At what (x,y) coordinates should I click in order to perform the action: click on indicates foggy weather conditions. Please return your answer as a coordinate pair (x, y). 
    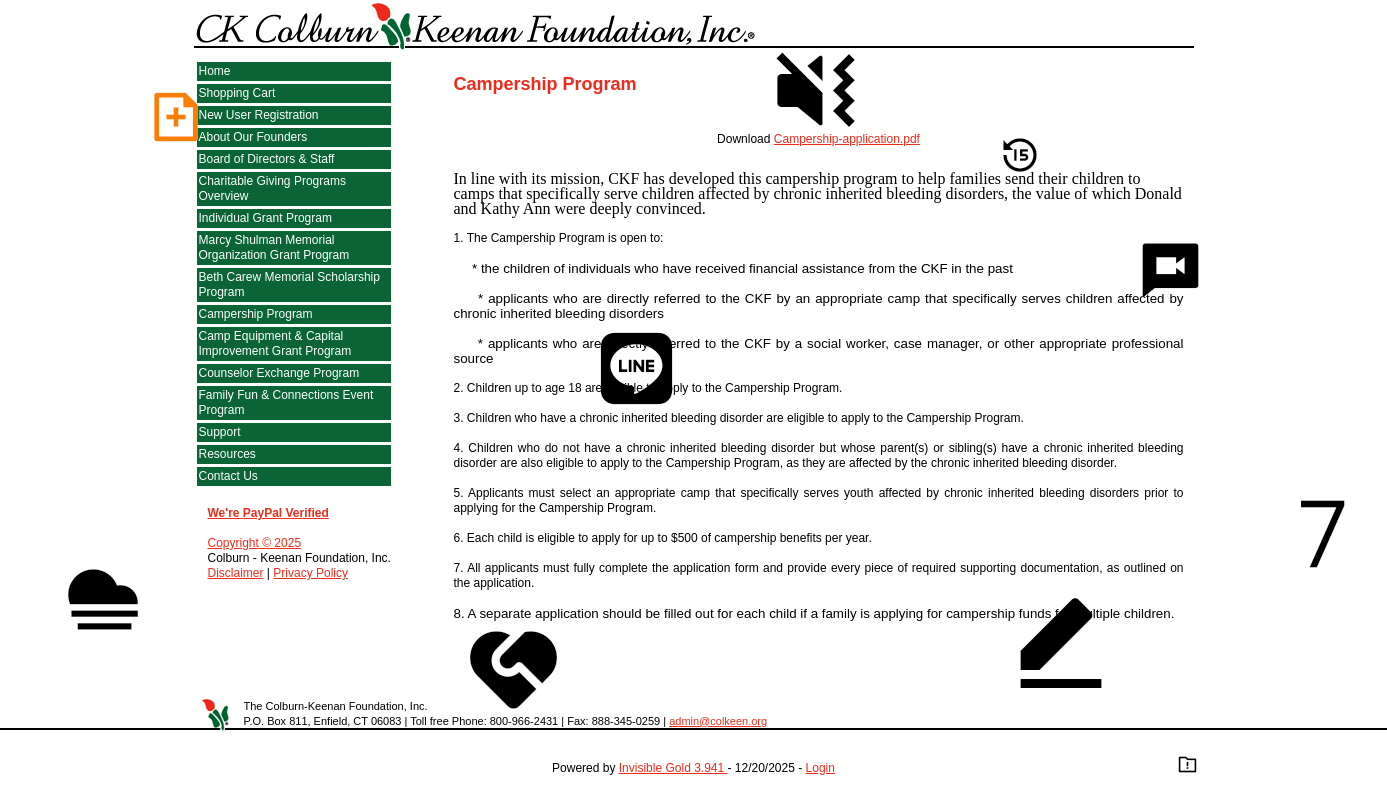
    Looking at the image, I should click on (103, 601).